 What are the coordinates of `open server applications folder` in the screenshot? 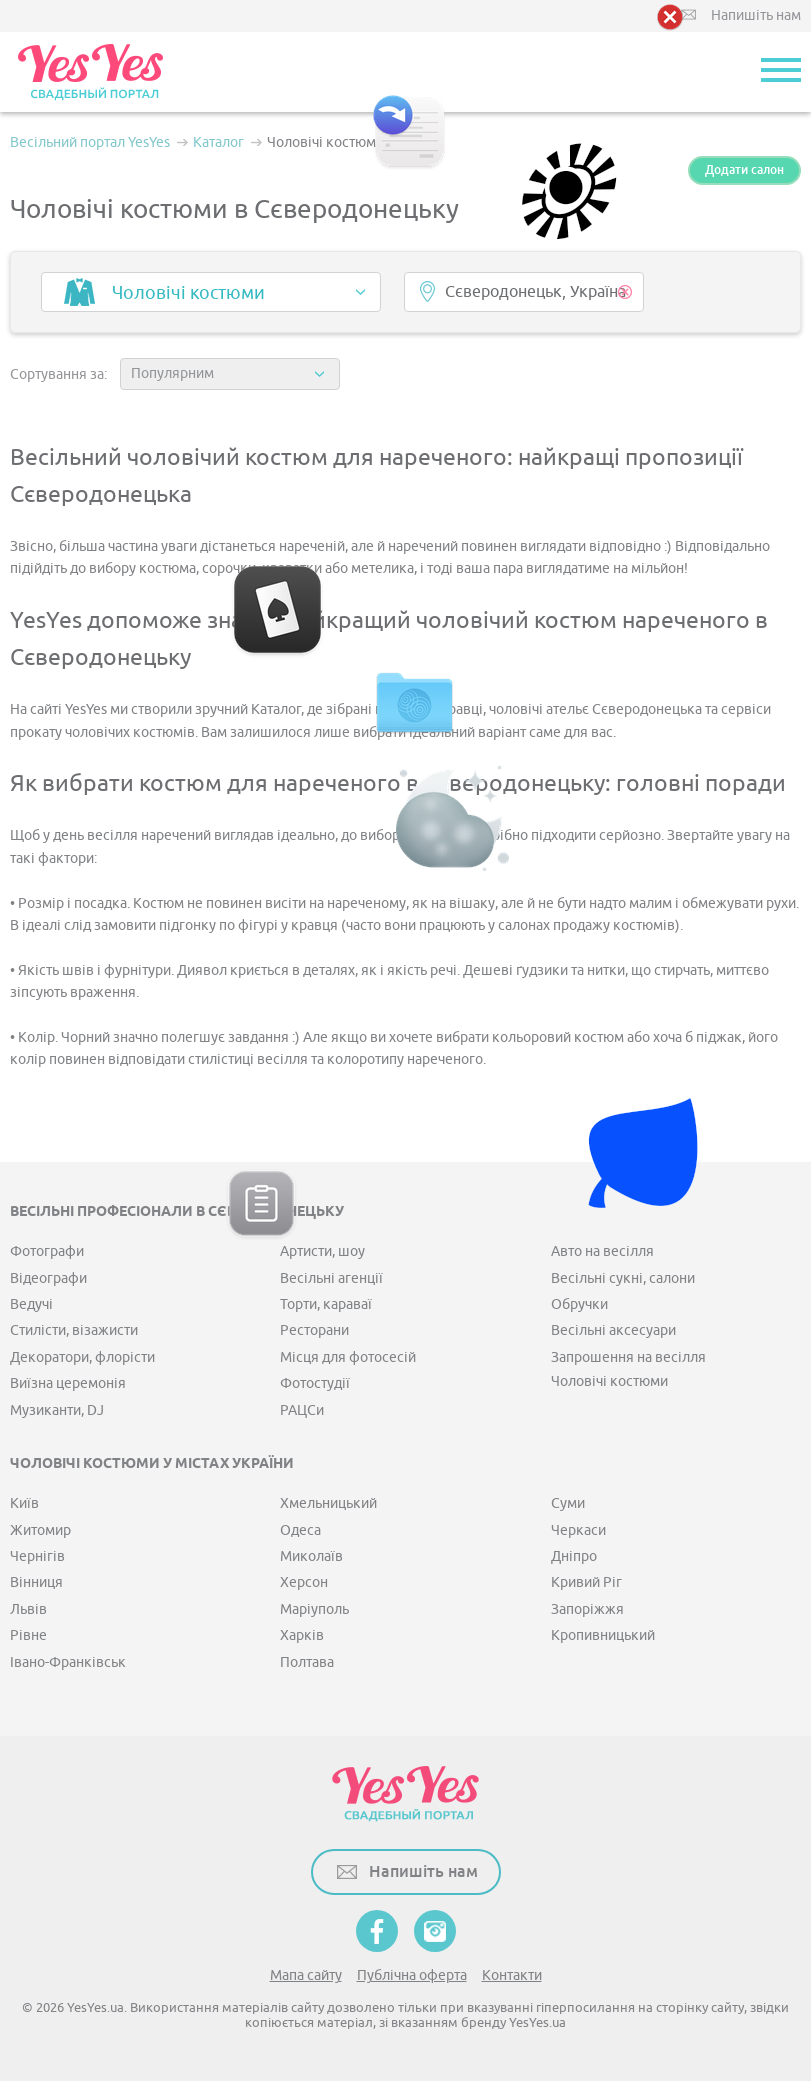 It's located at (414, 702).